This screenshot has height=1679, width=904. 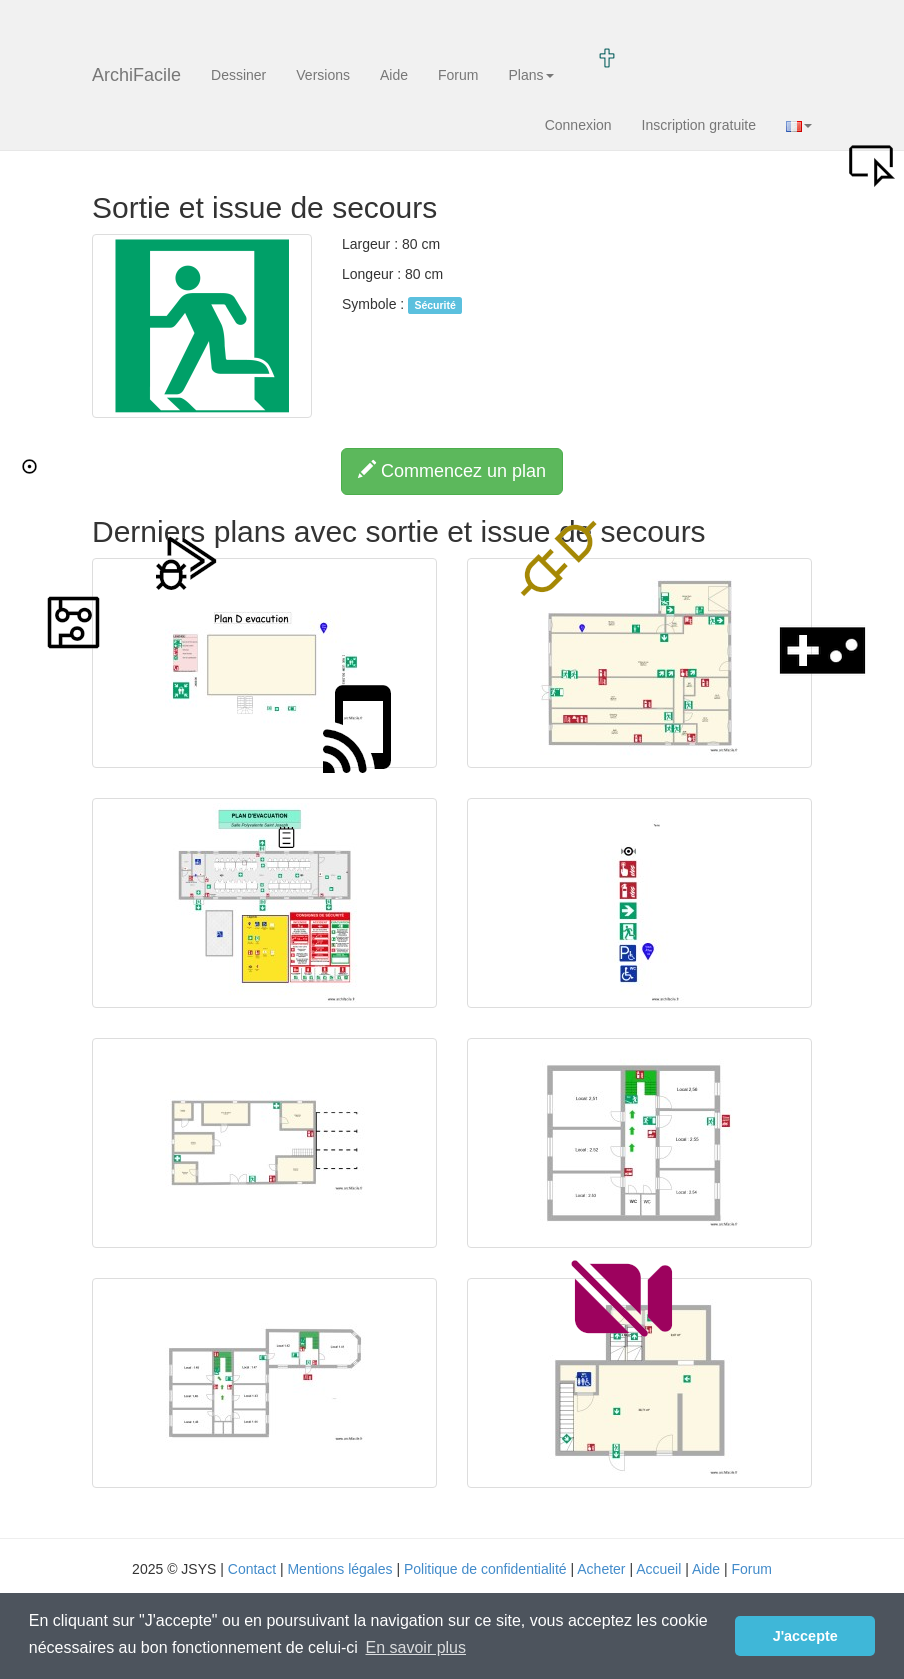 What do you see at coordinates (73, 622) in the screenshot?
I see `view circuit board or hardware-related files` at bounding box center [73, 622].